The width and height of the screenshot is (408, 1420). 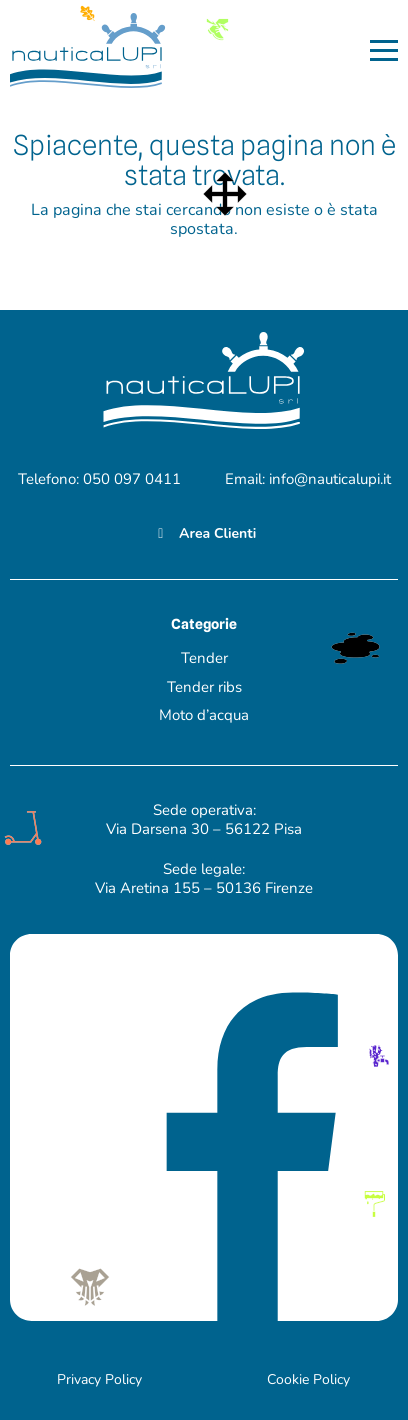 I want to click on customize theme or appearance settings, so click(x=374, y=1204).